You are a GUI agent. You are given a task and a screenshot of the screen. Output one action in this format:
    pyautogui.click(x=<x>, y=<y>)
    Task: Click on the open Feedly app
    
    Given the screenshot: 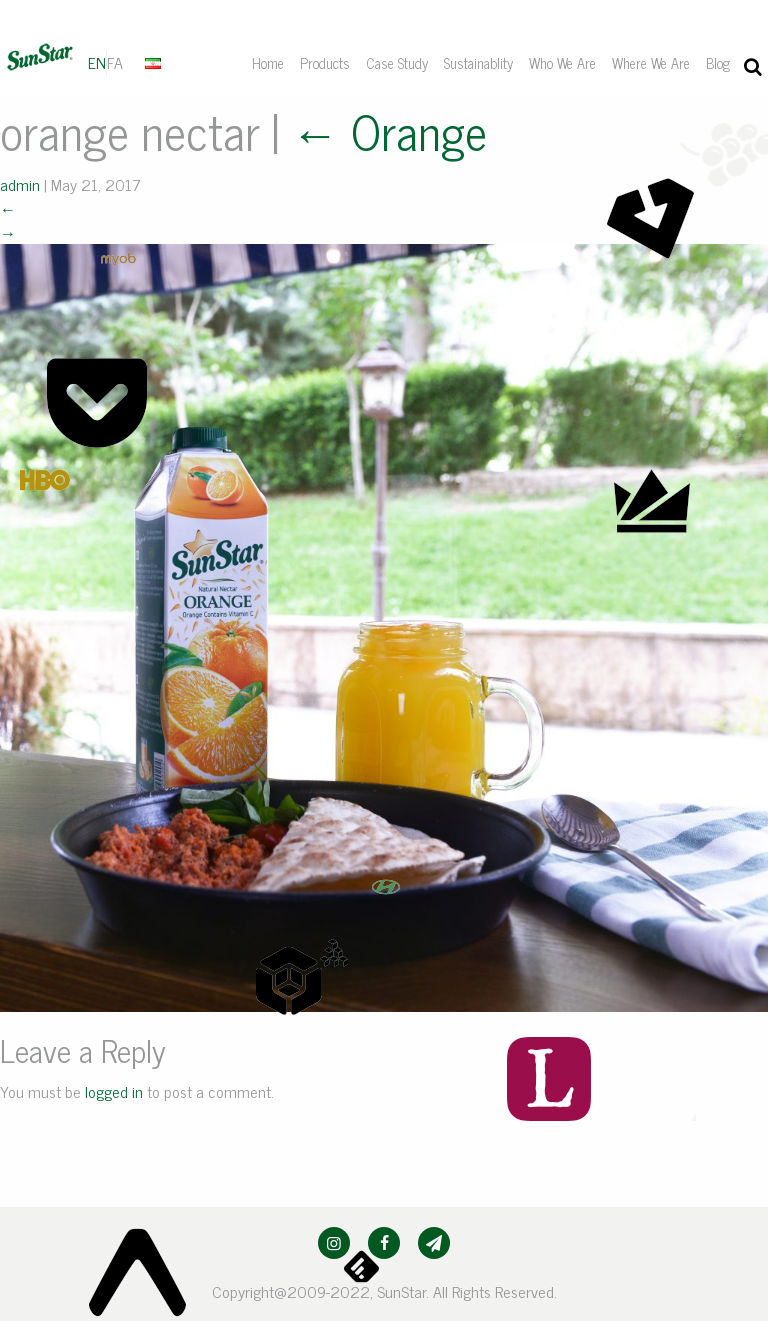 What is the action you would take?
    pyautogui.click(x=361, y=1266)
    